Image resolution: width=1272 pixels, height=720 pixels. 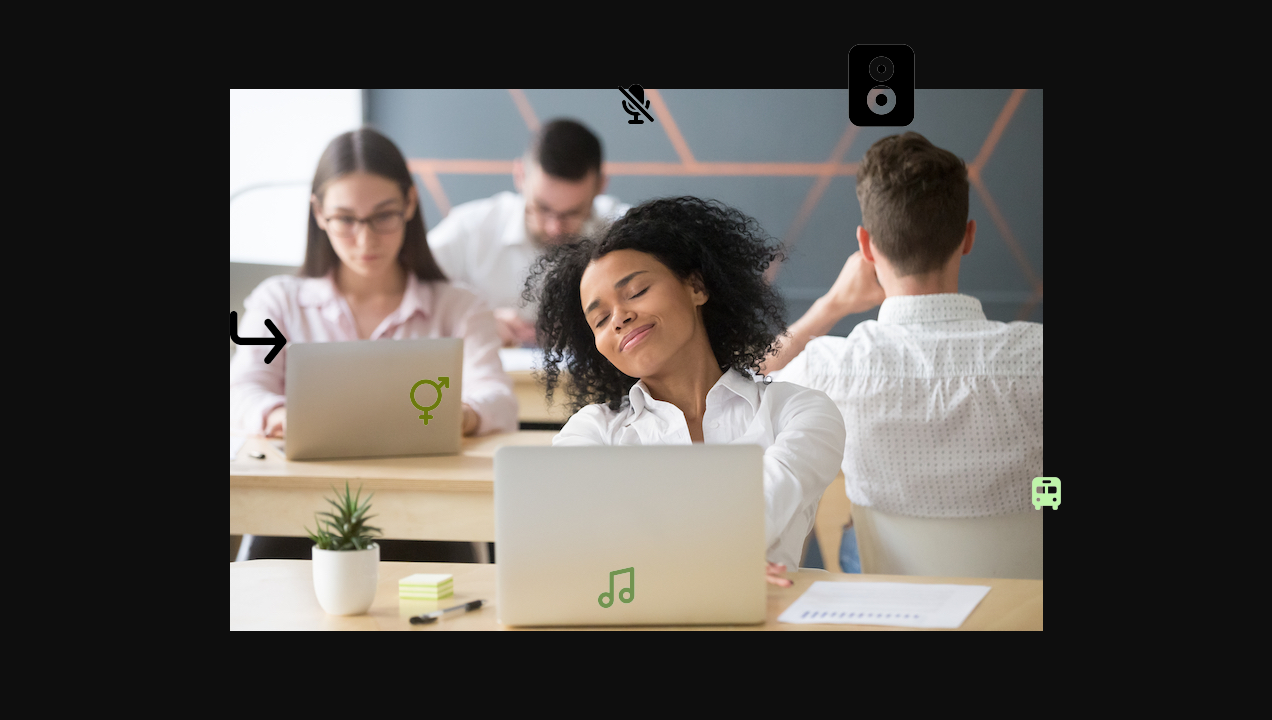 I want to click on select gender or sex options, so click(x=430, y=401).